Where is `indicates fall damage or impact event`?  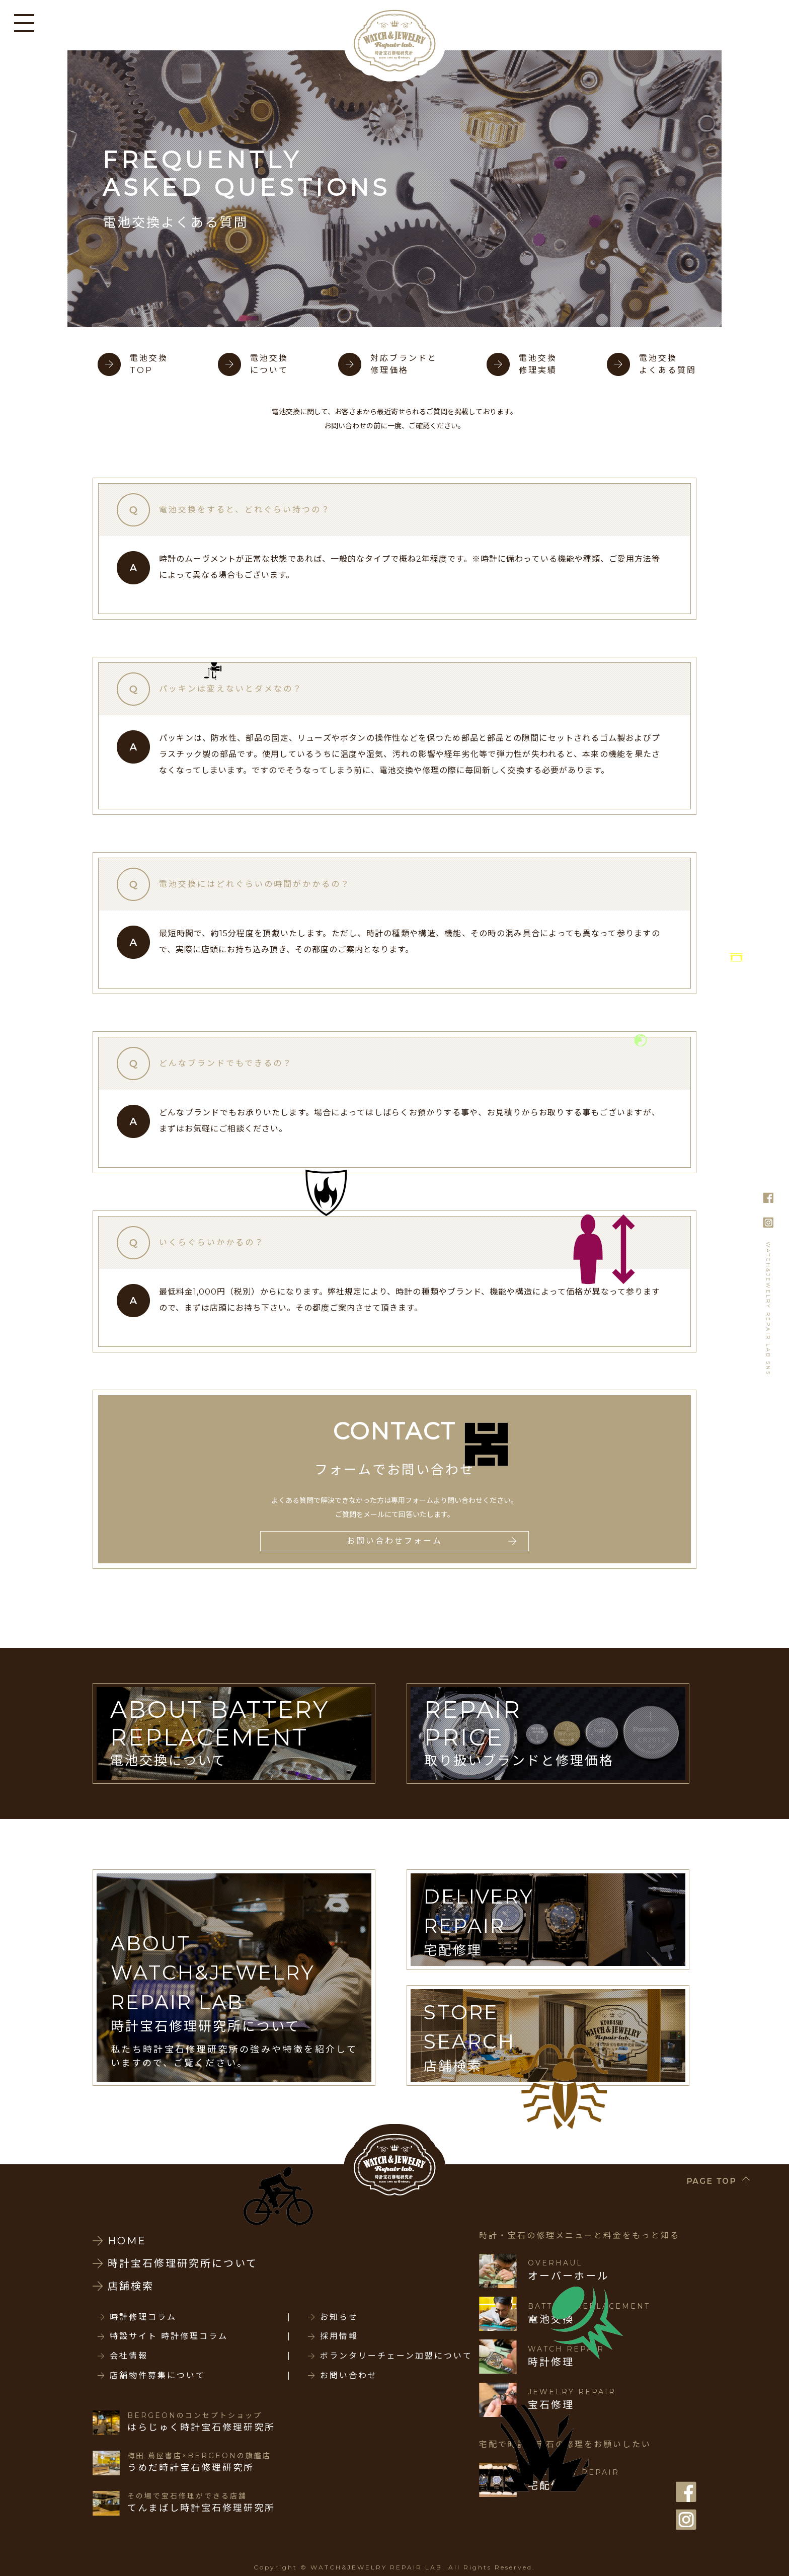
indicates fall damage or impact event is located at coordinates (544, 2449).